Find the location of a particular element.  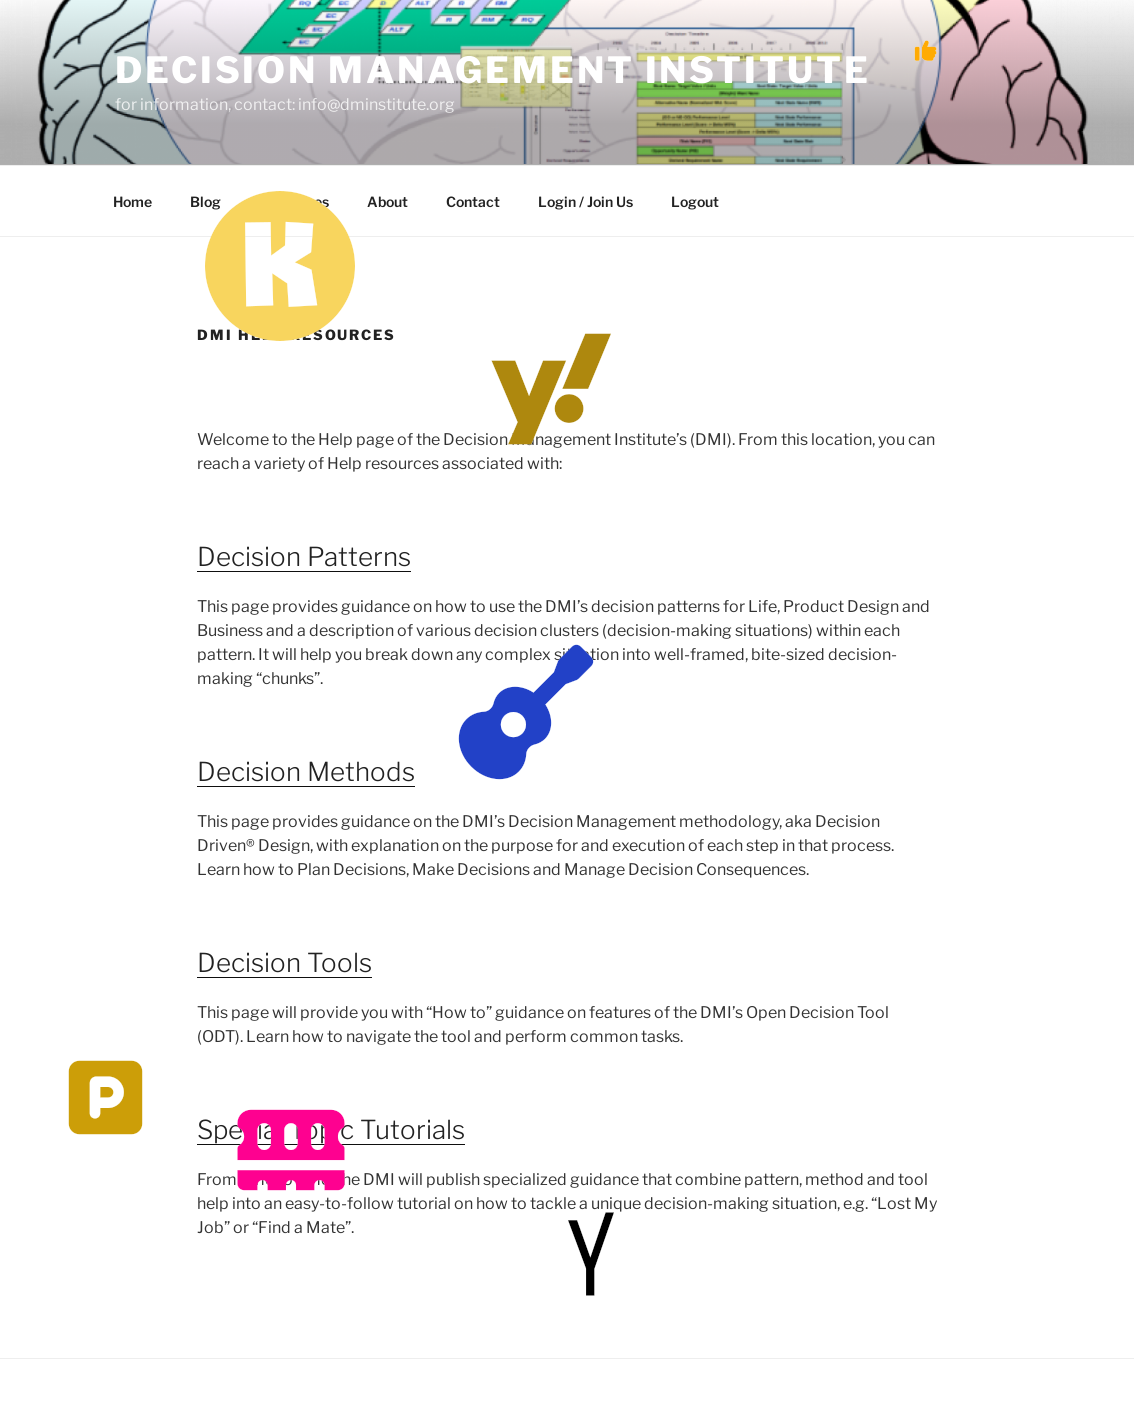

view system memory or RAM usage is located at coordinates (291, 1150).